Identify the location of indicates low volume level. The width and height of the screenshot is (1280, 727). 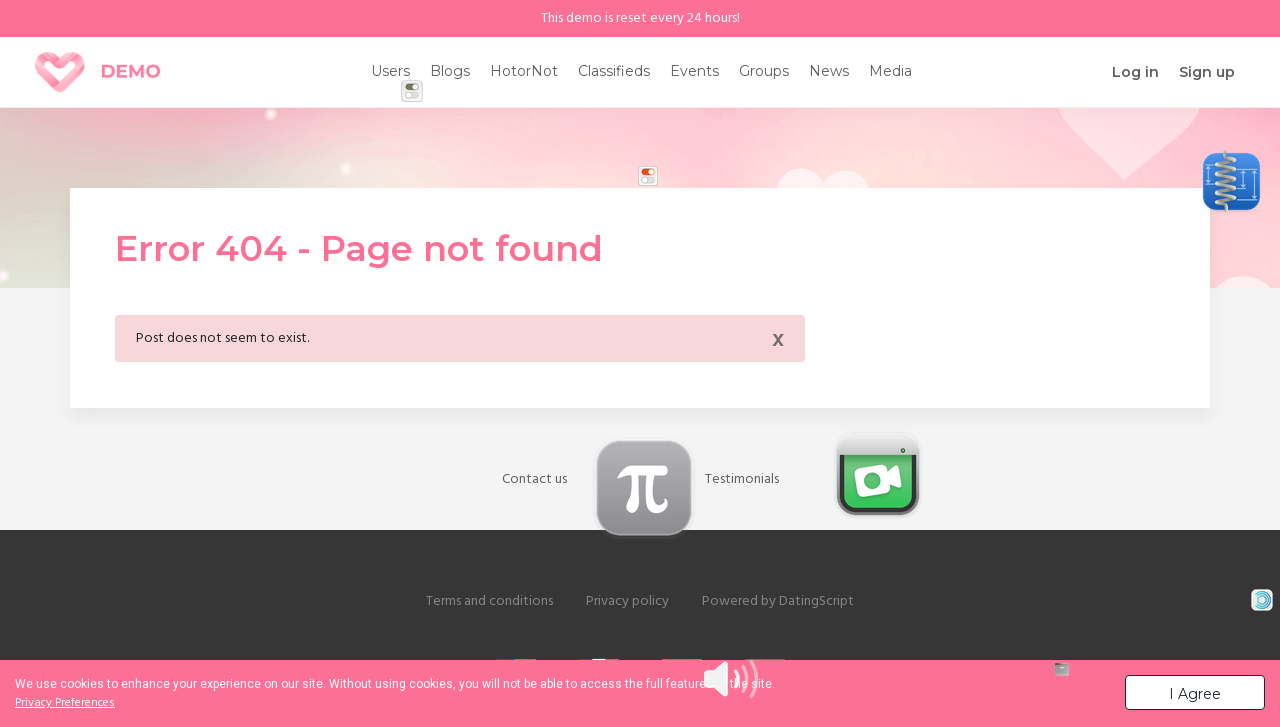
(731, 679).